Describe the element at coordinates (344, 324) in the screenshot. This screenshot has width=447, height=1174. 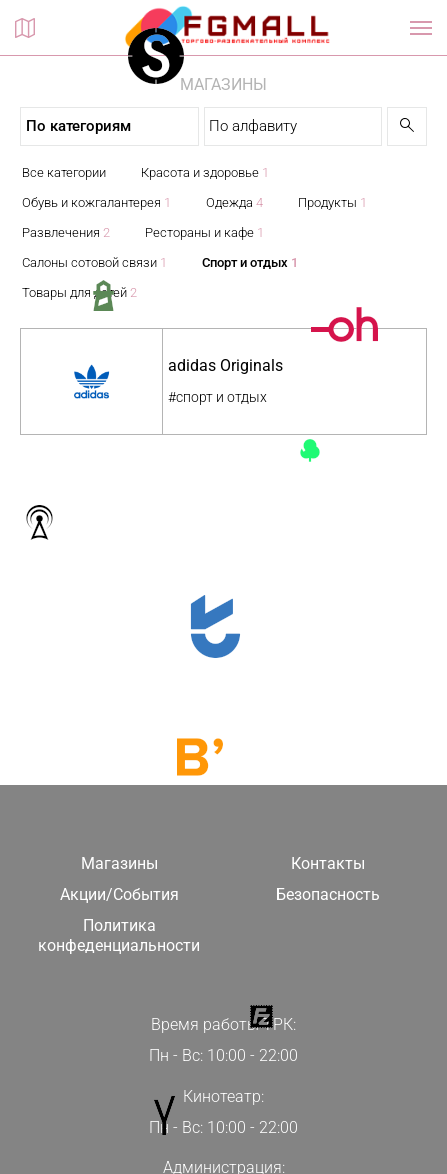
I see `oh dear website monitoring service logo` at that location.